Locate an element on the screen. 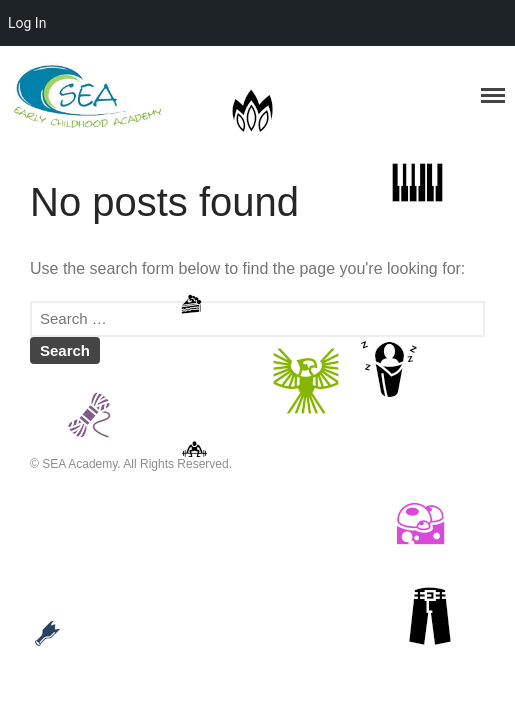 Image resolution: width=515 pixels, height=720 pixels. indicates a brewing or crafting process in progress is located at coordinates (420, 520).